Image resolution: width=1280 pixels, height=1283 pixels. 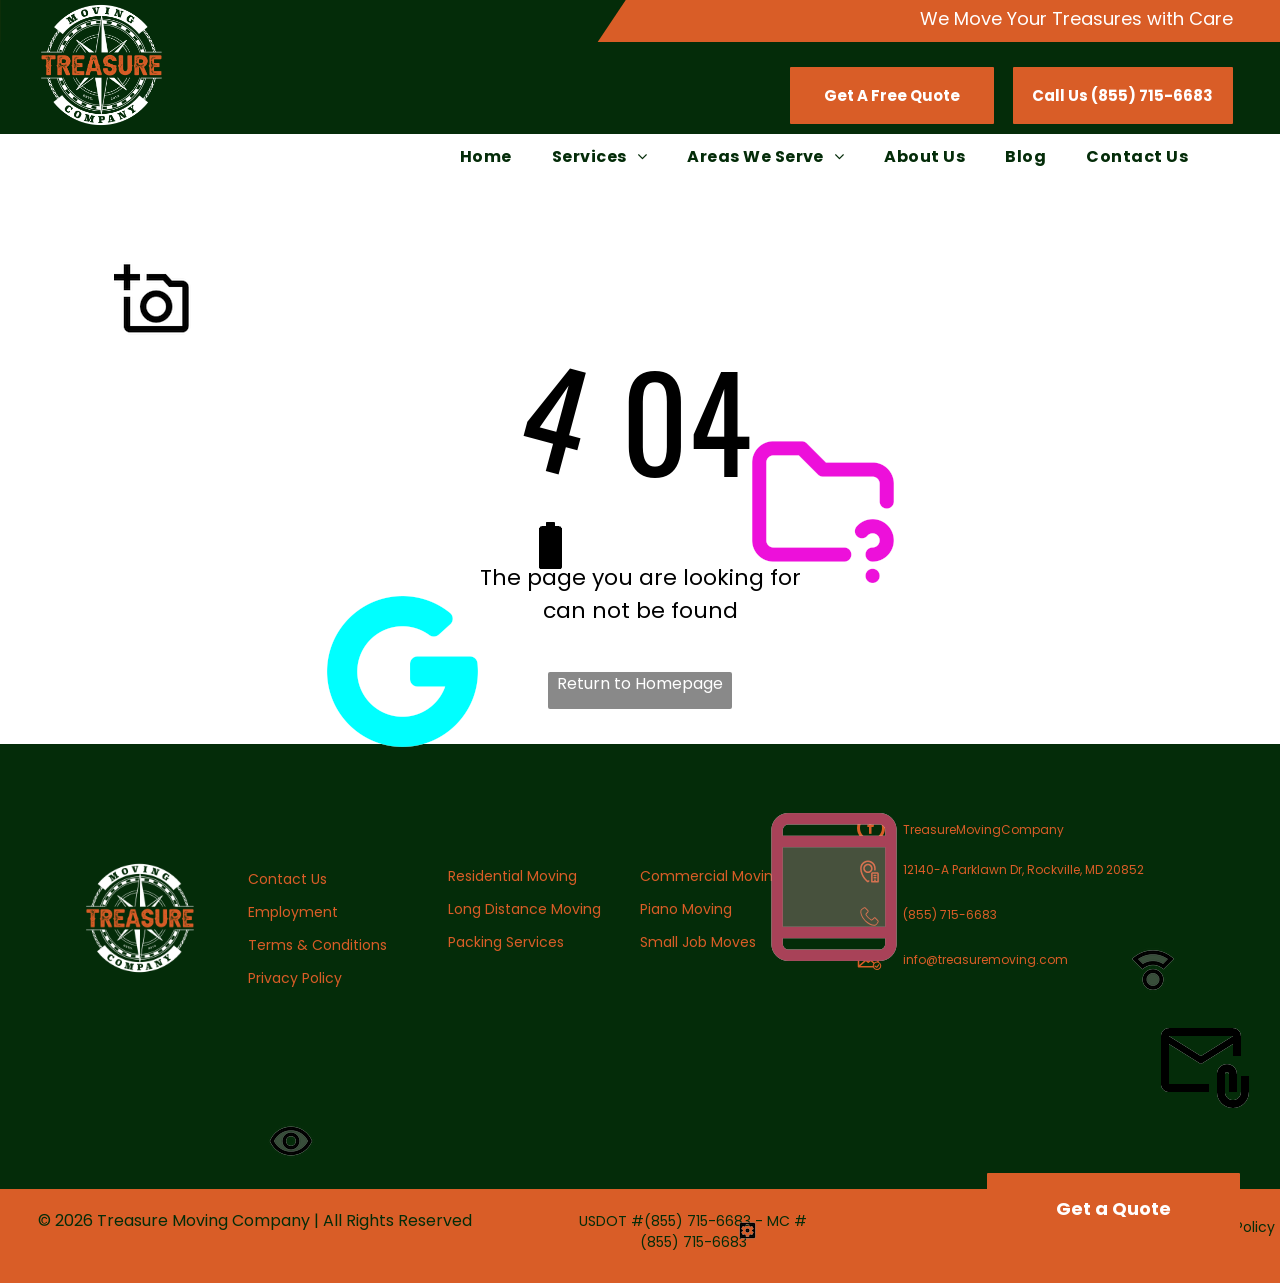 What do you see at coordinates (1205, 1068) in the screenshot?
I see `attach a file to an email` at bounding box center [1205, 1068].